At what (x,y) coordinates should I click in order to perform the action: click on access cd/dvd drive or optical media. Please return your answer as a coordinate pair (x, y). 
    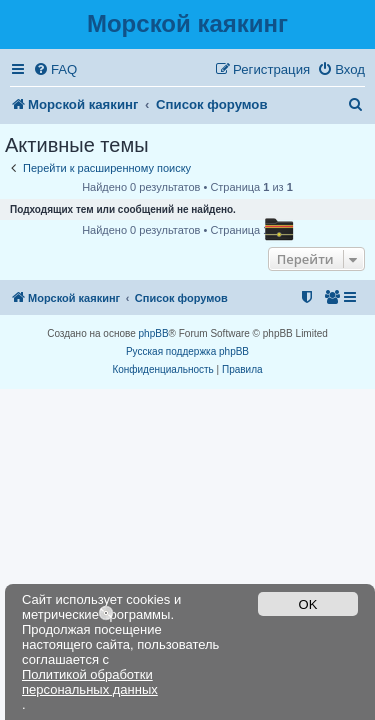
    Looking at the image, I should click on (106, 613).